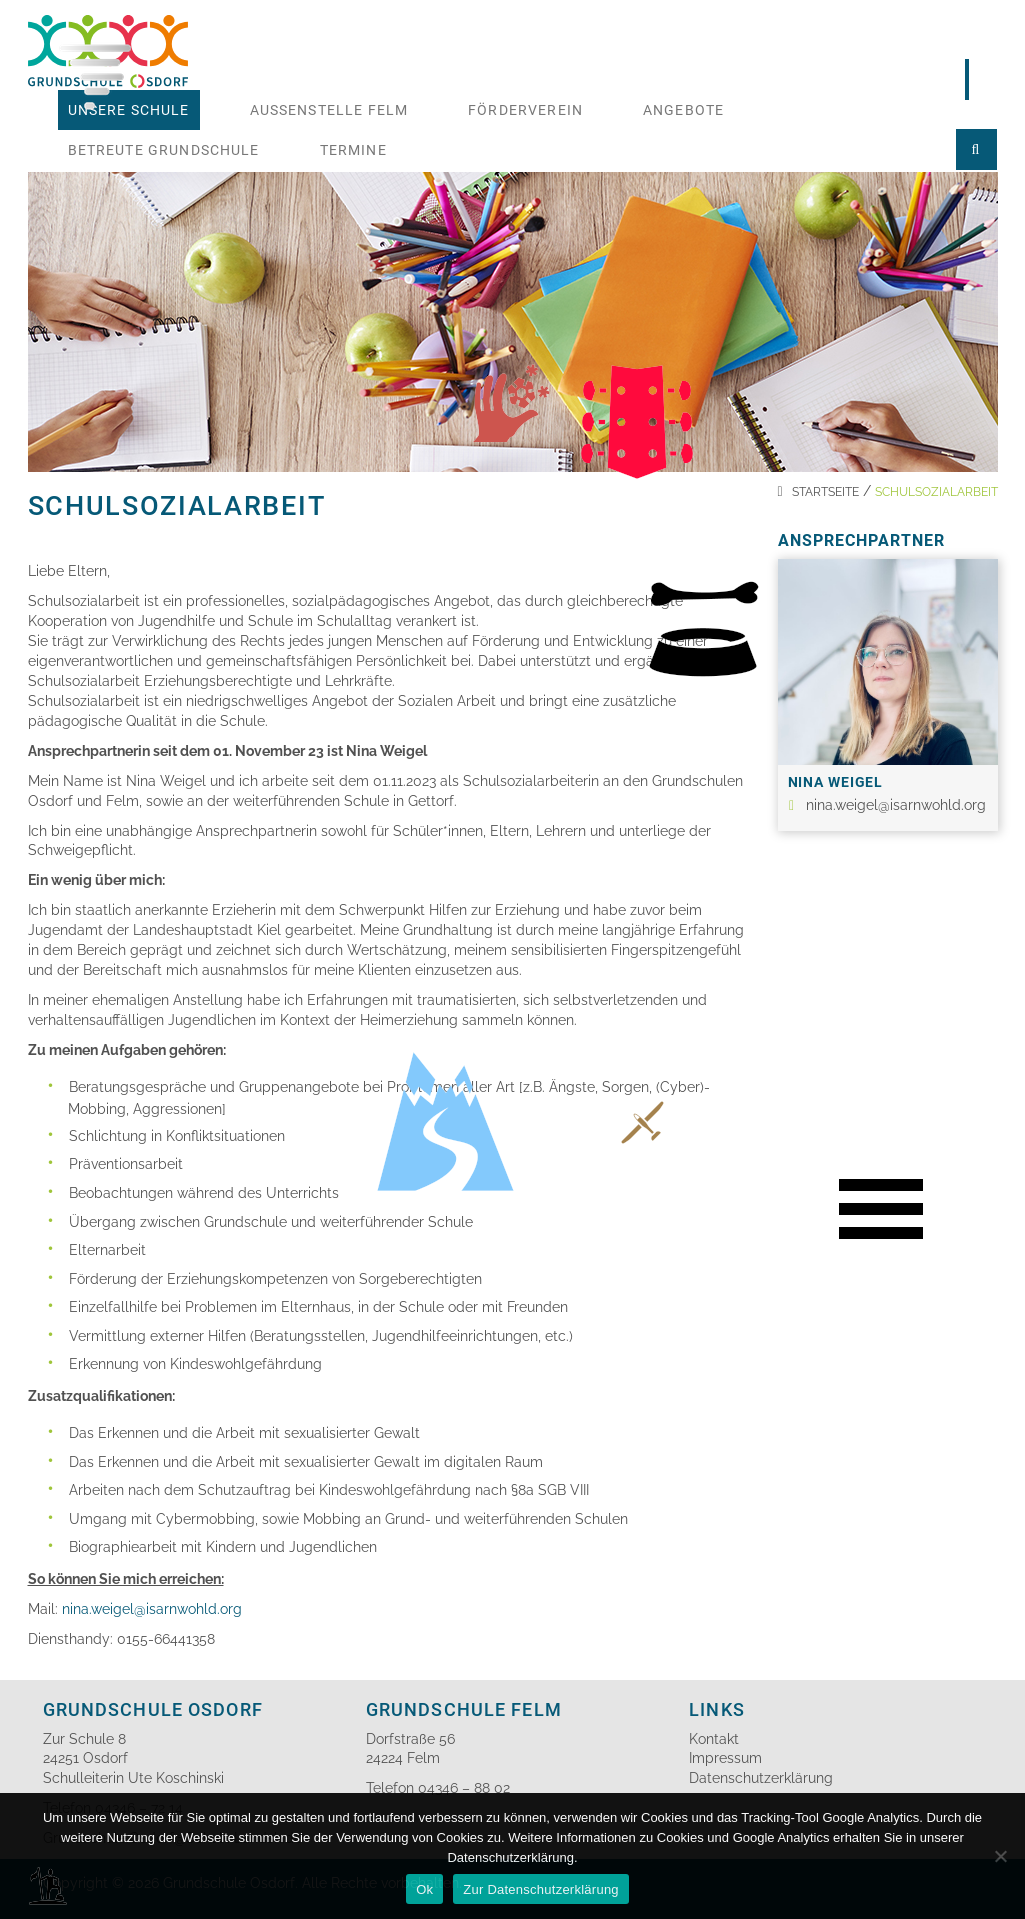 The image size is (1025, 1919). What do you see at coordinates (48, 1886) in the screenshot?
I see `indicates conquest or victory achievement` at bounding box center [48, 1886].